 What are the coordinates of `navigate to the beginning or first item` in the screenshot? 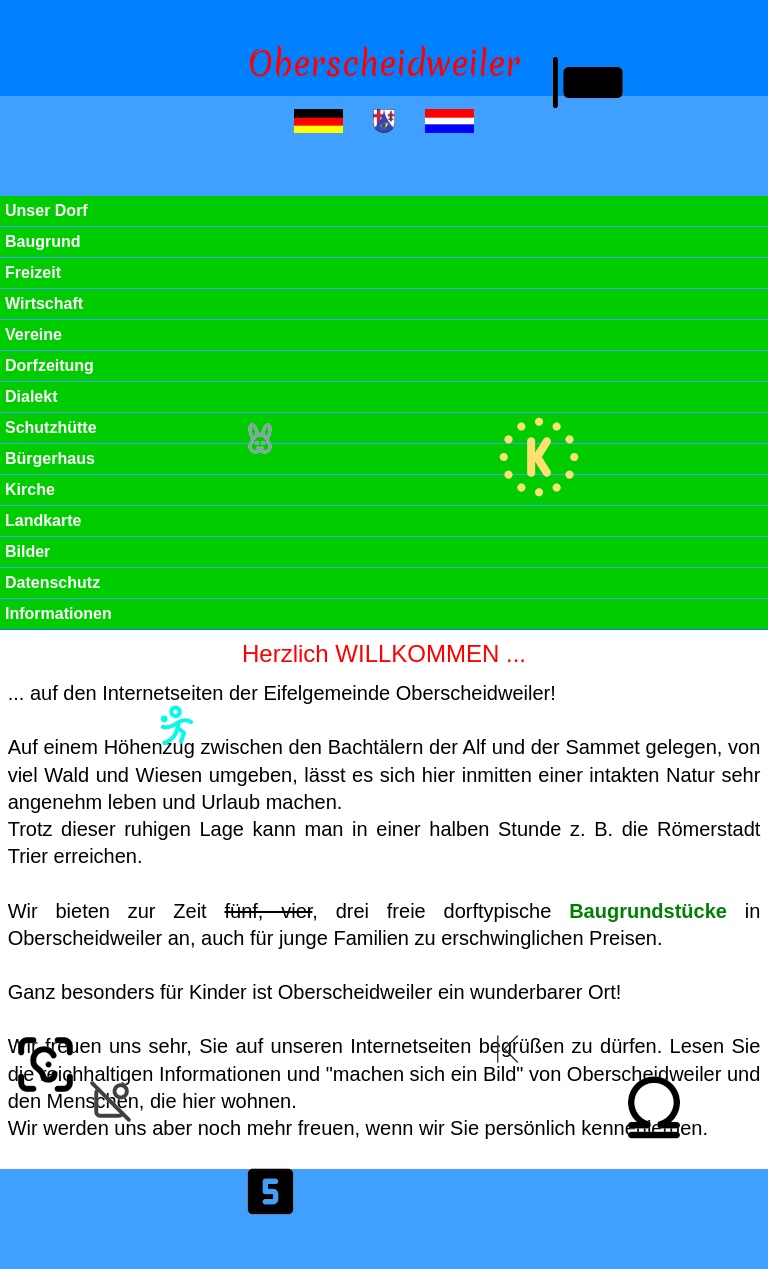 It's located at (507, 1049).